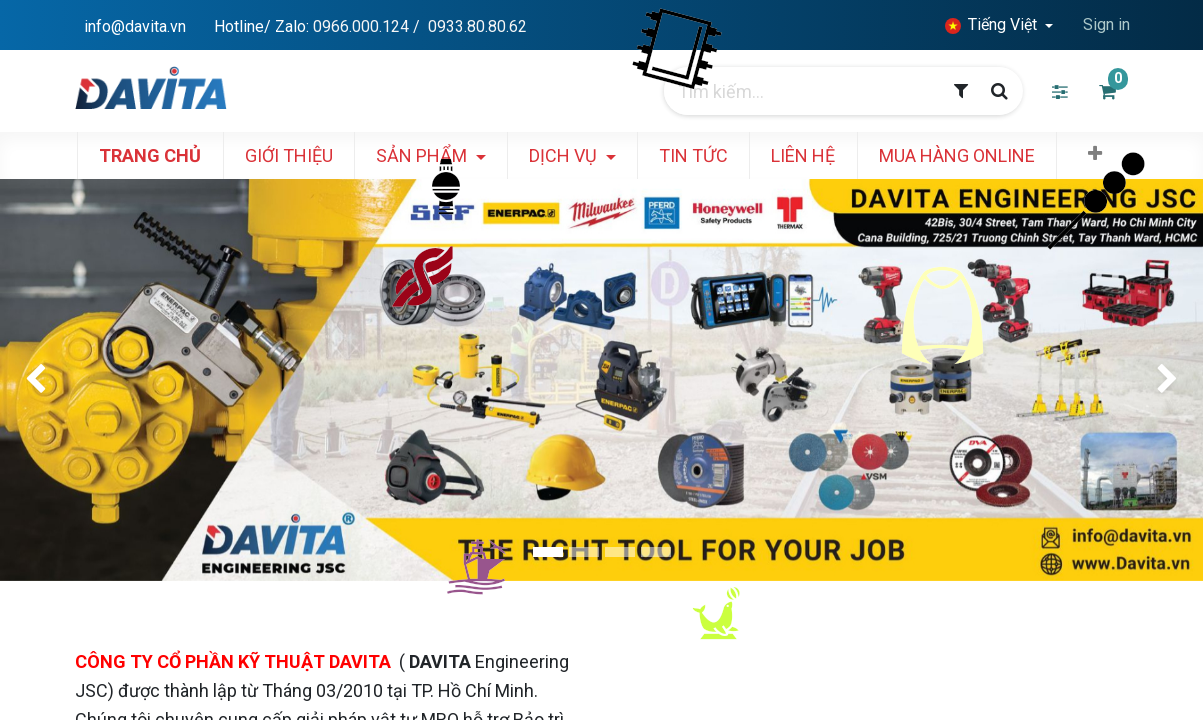 This screenshot has width=1203, height=720. I want to click on view hardware or processor information, so click(676, 49).